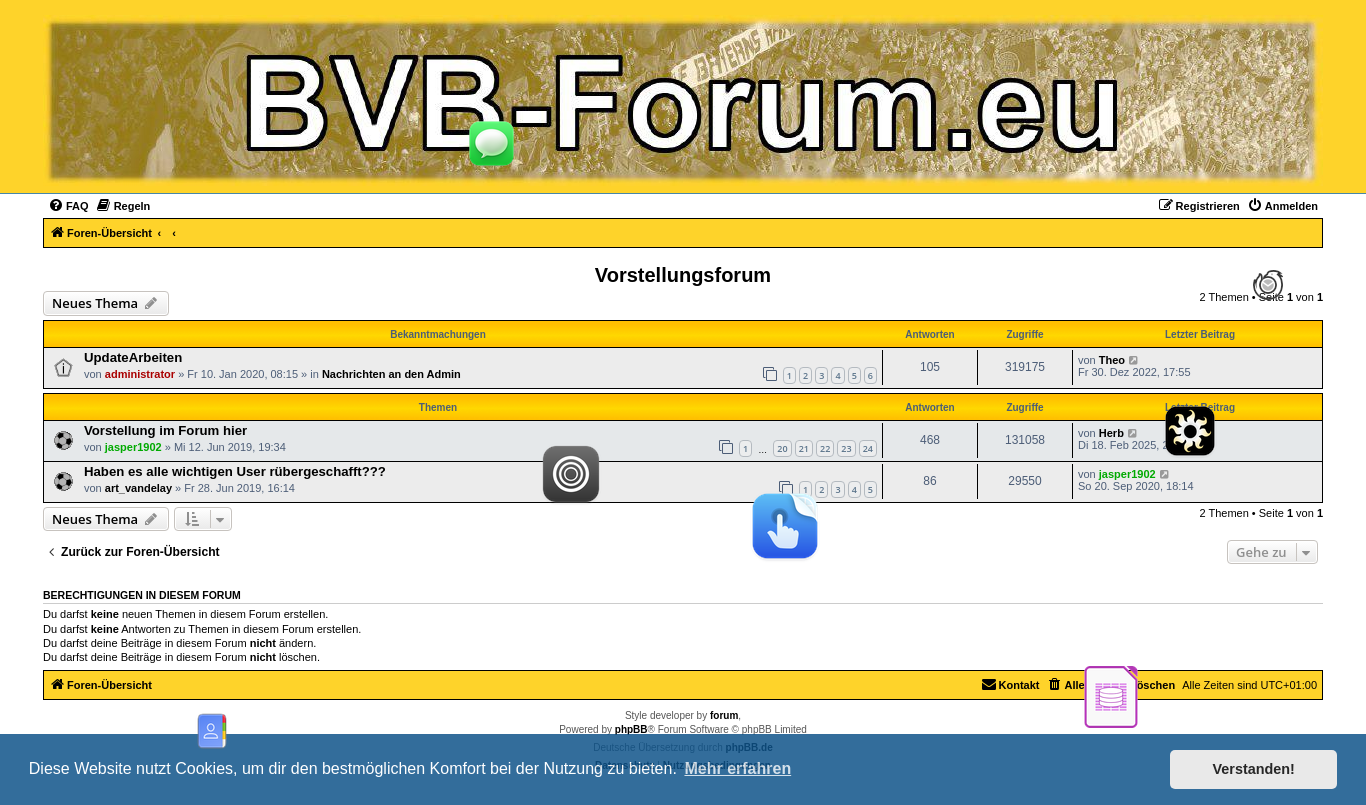  Describe the element at coordinates (571, 474) in the screenshot. I see `open zen browser app` at that location.